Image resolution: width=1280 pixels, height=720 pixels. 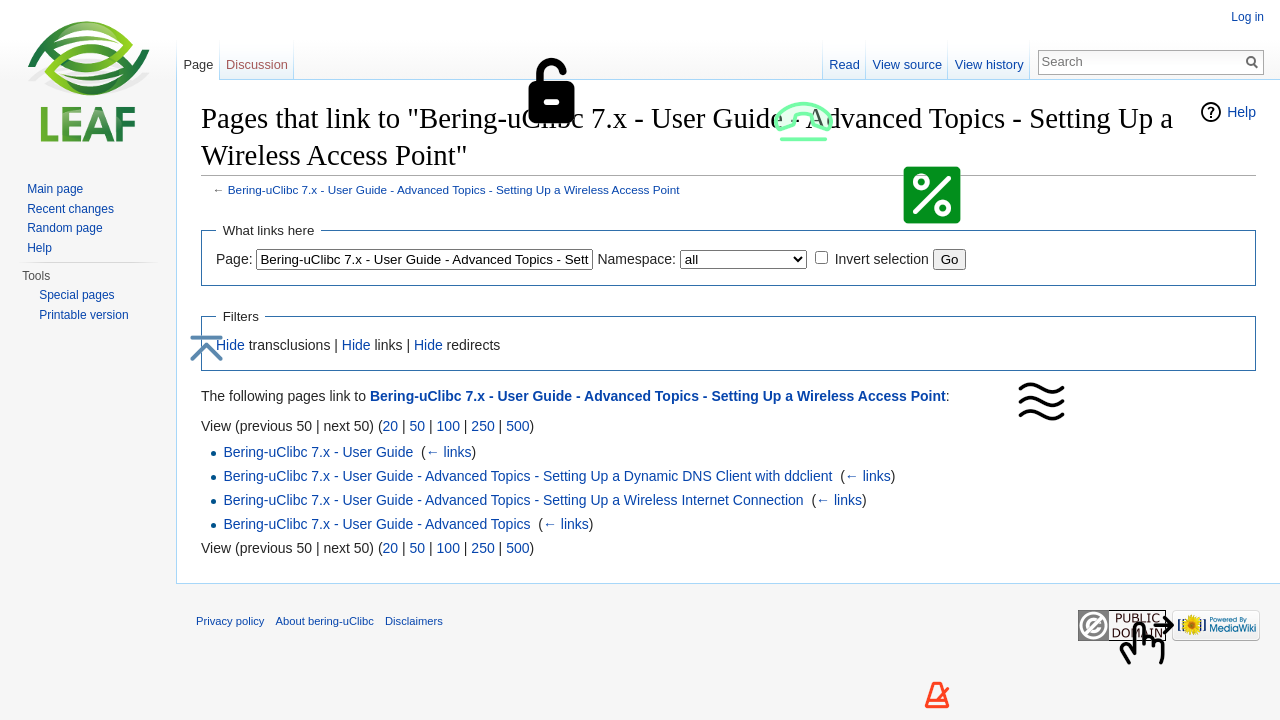 I want to click on collapse or minimize a section, so click(x=206, y=347).